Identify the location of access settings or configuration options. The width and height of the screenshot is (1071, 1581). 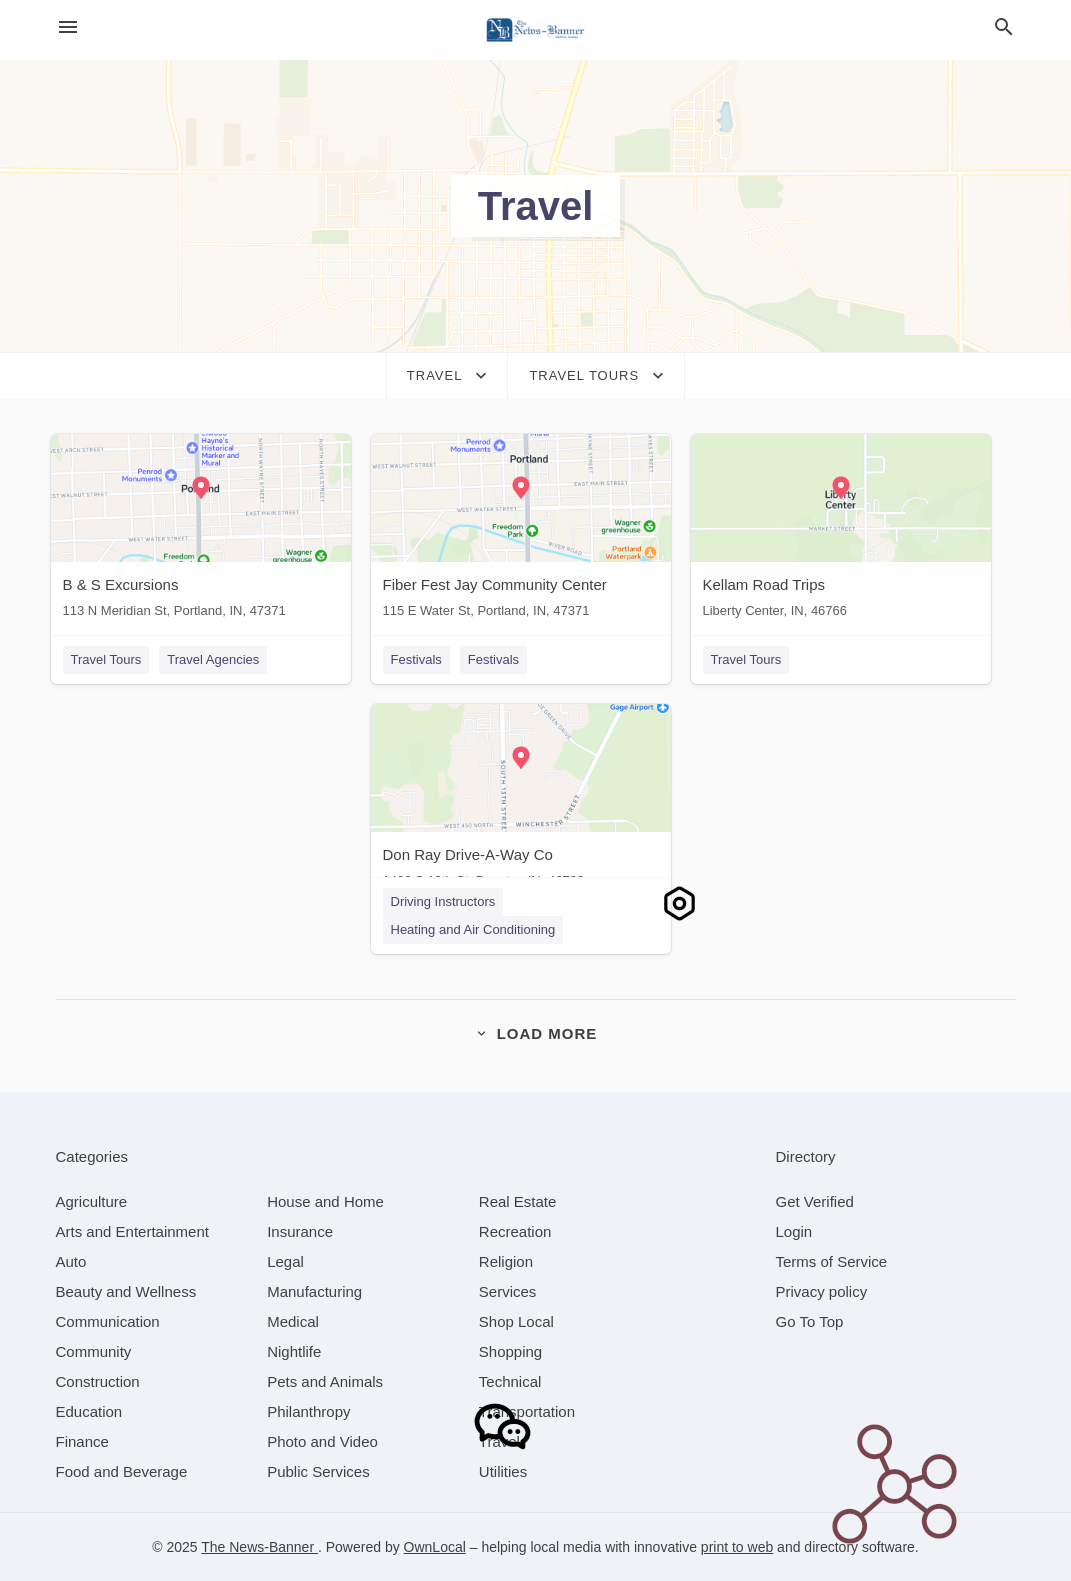
(679, 903).